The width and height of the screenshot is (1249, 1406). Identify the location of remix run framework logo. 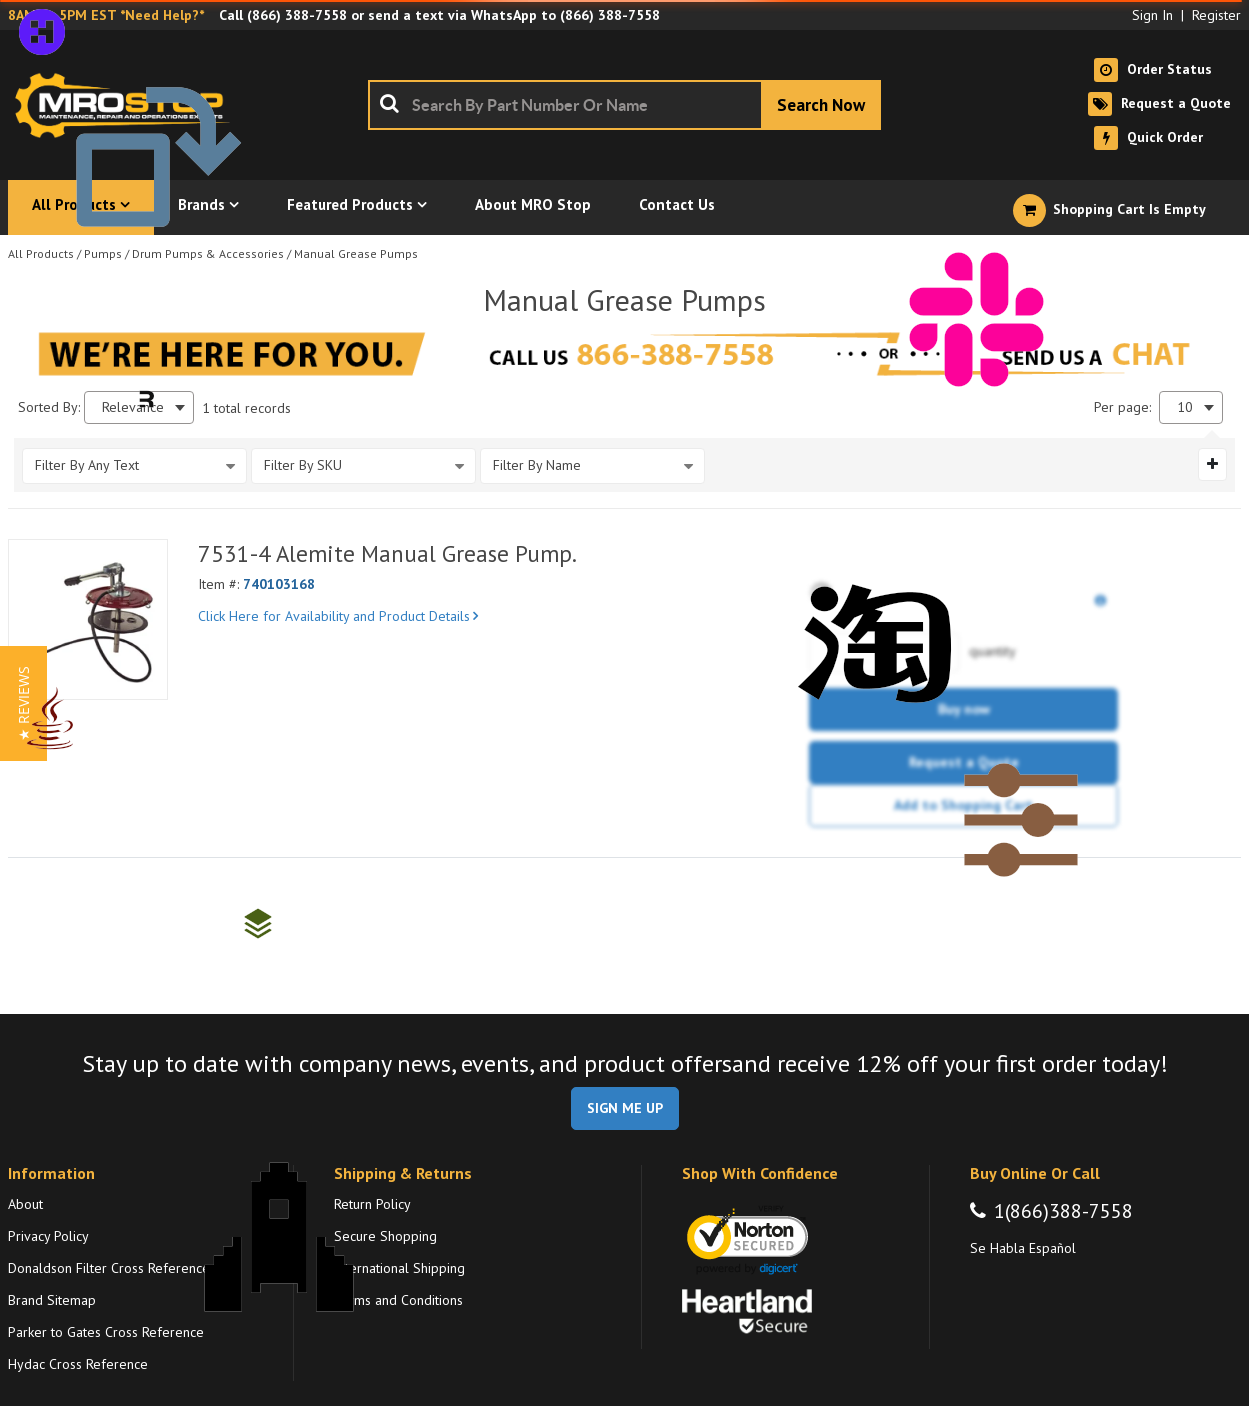
(147, 400).